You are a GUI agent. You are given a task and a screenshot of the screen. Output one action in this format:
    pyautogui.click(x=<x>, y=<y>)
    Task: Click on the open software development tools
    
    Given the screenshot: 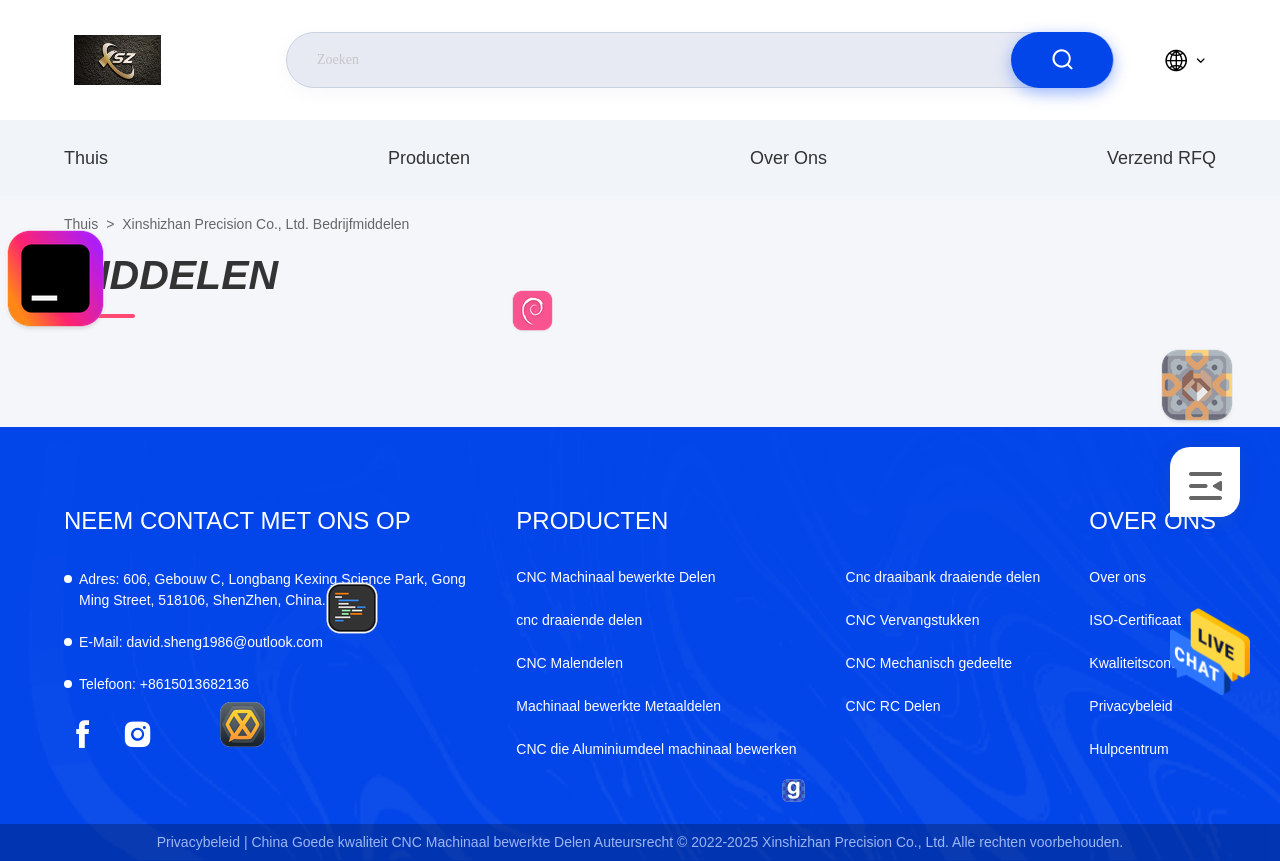 What is the action you would take?
    pyautogui.click(x=352, y=608)
    